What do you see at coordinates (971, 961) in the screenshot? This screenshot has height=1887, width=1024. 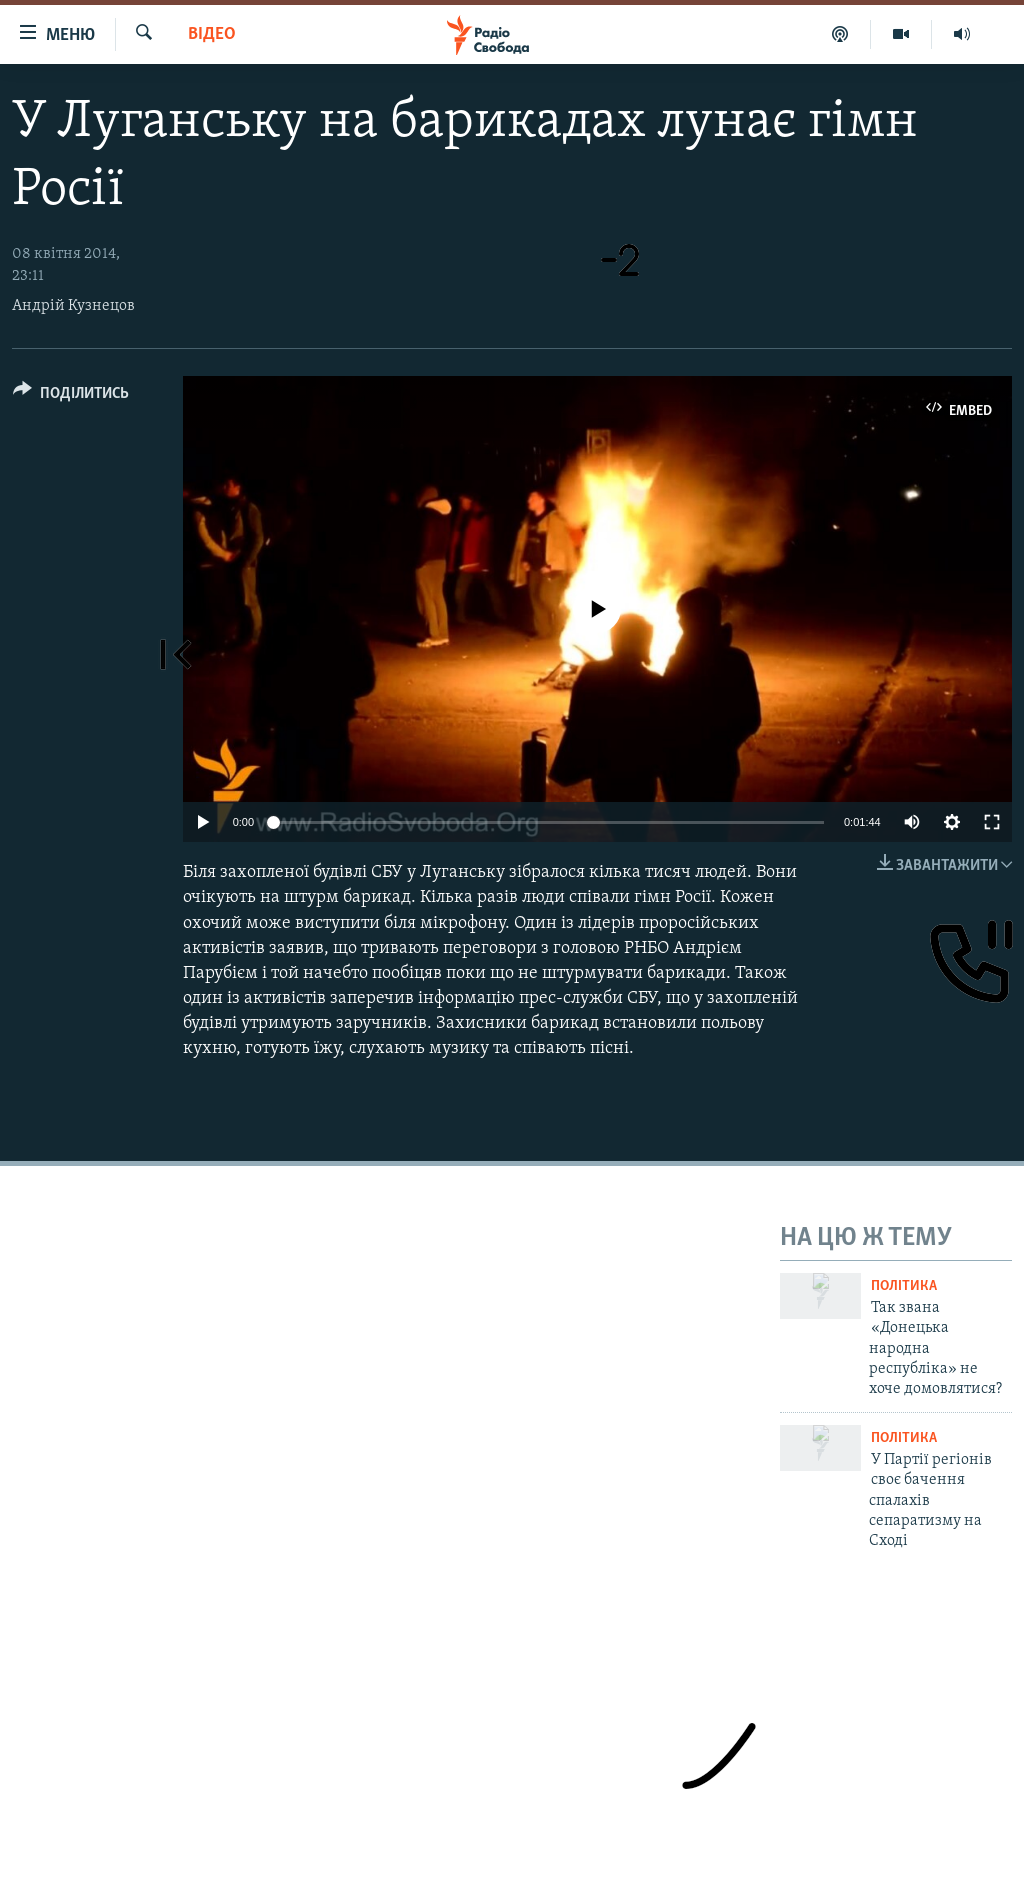 I see `pause an active phone call` at bounding box center [971, 961].